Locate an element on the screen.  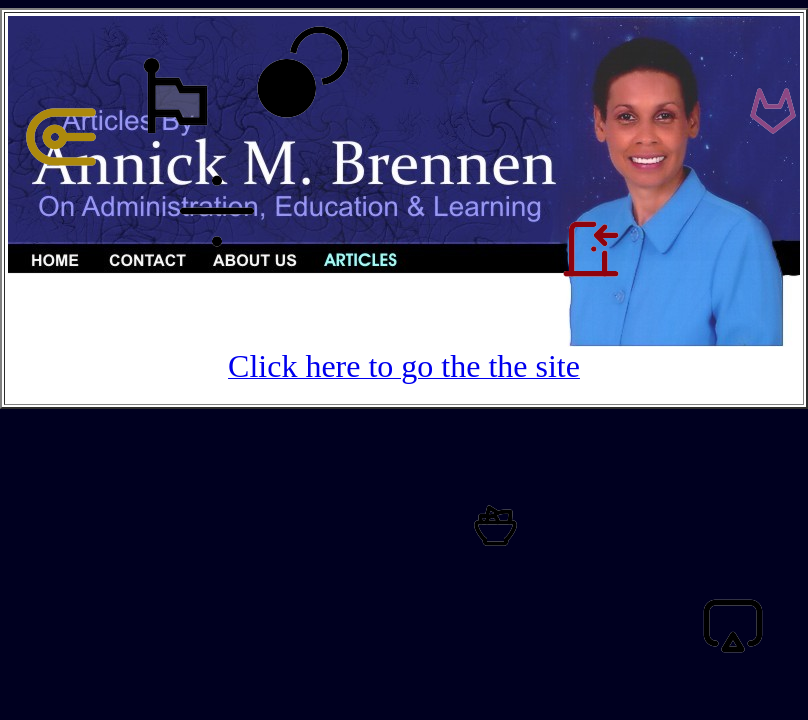
indicates a rounded line cap style option is located at coordinates (59, 137).